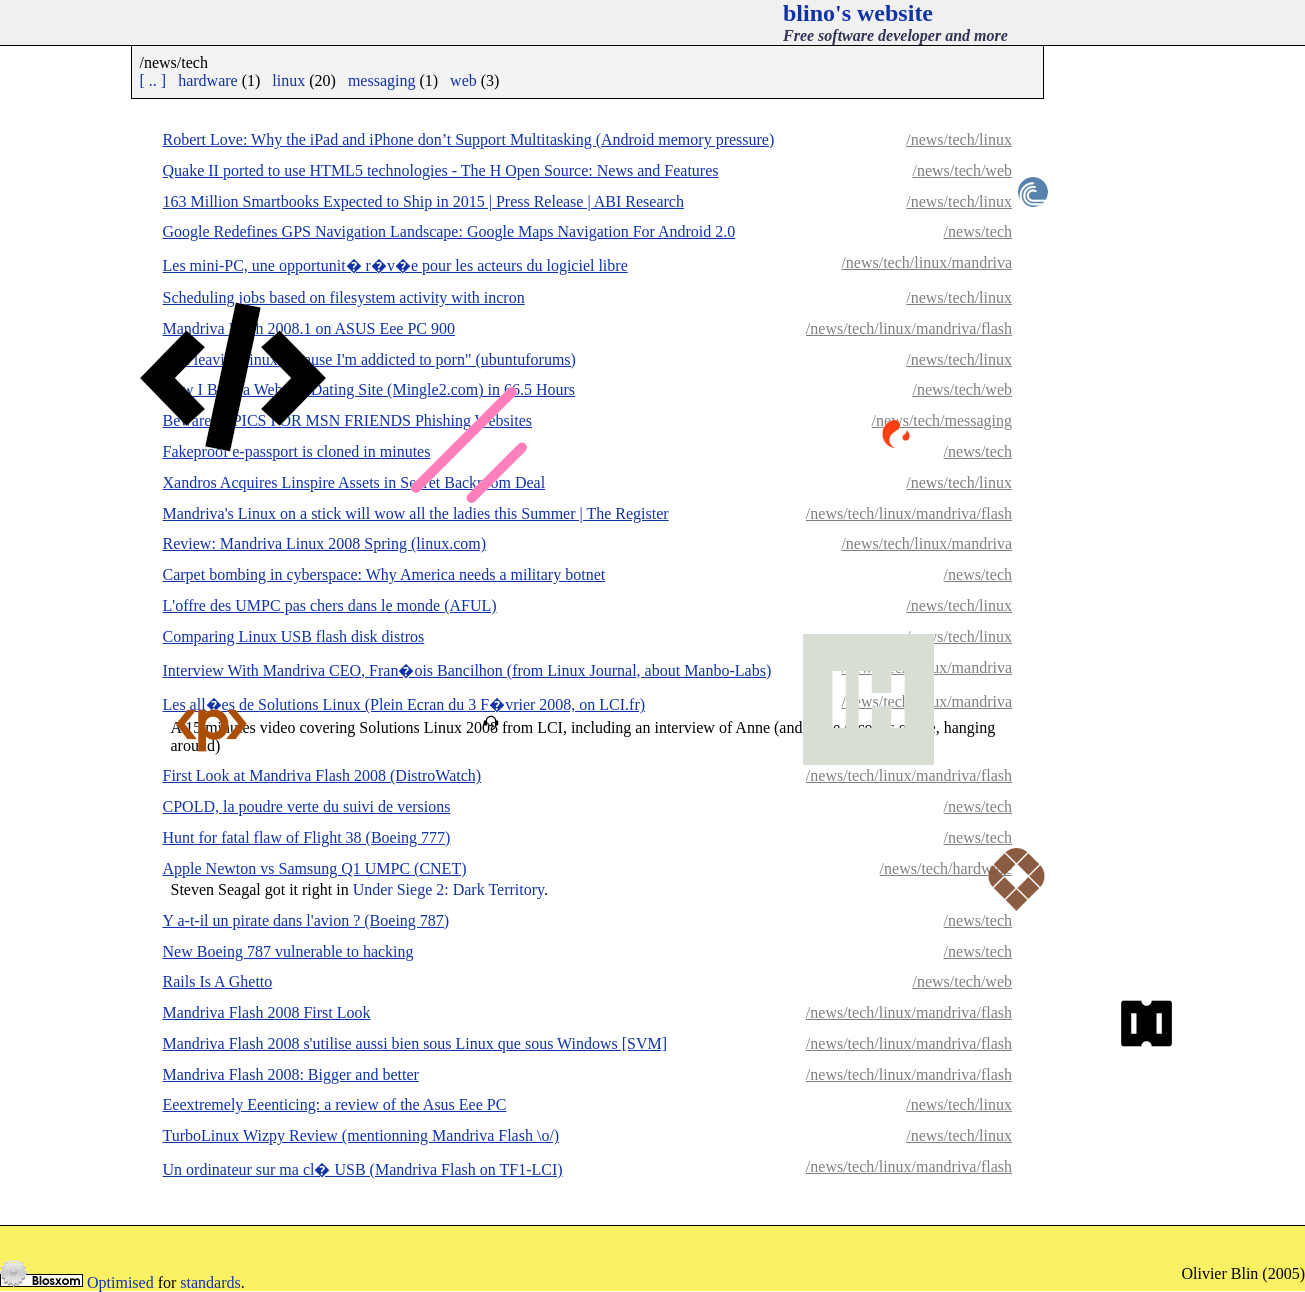 This screenshot has width=1305, height=1292. Describe the element at coordinates (896, 434) in the screenshot. I see `taichi programming language logo` at that location.